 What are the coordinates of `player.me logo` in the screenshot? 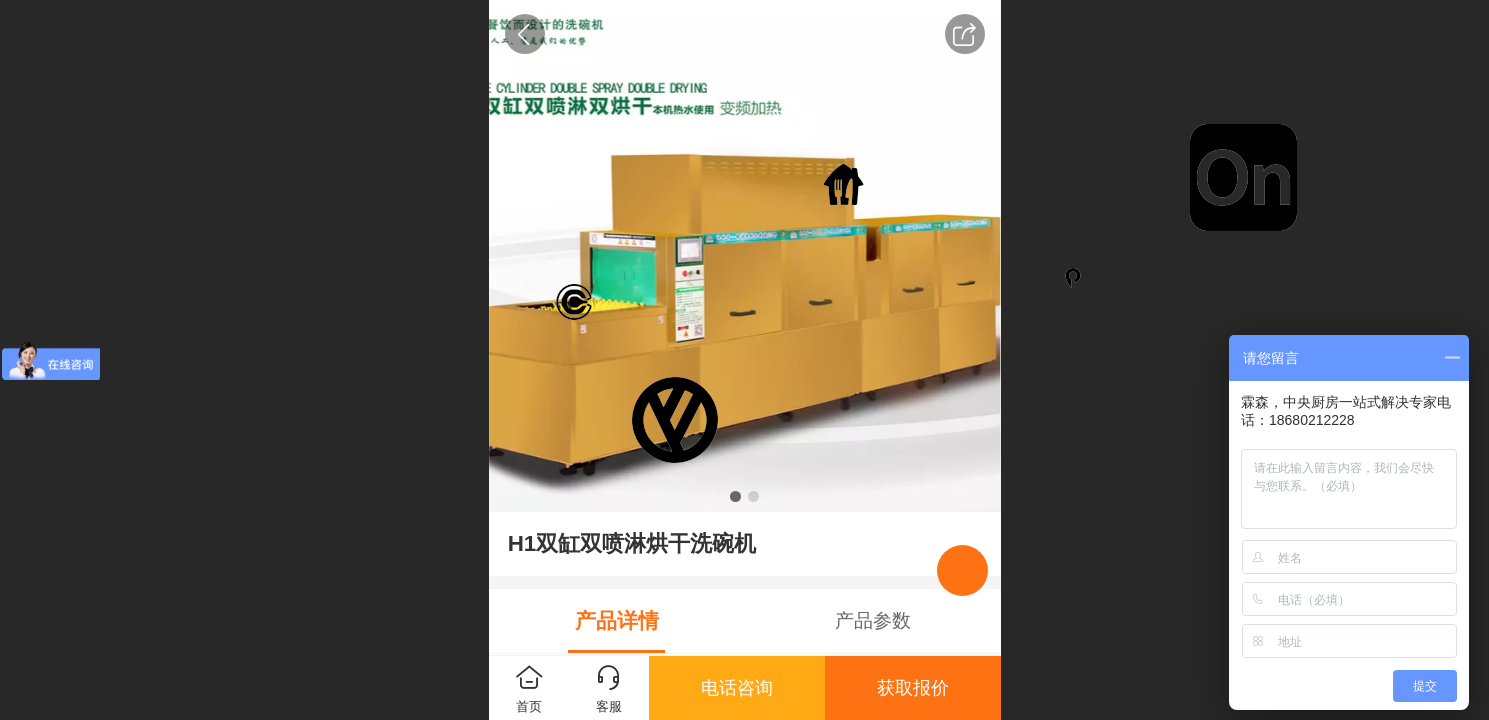 It's located at (1073, 278).